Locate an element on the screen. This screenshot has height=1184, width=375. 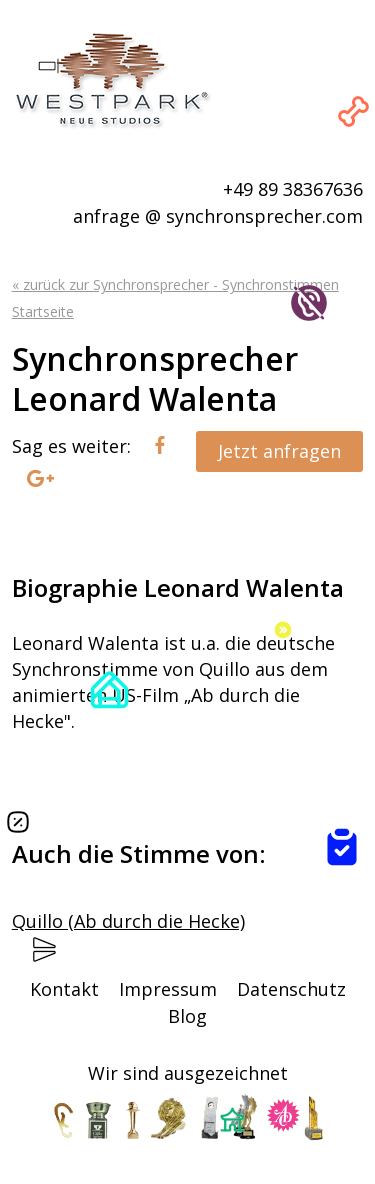
flip image vertically is located at coordinates (43, 949).